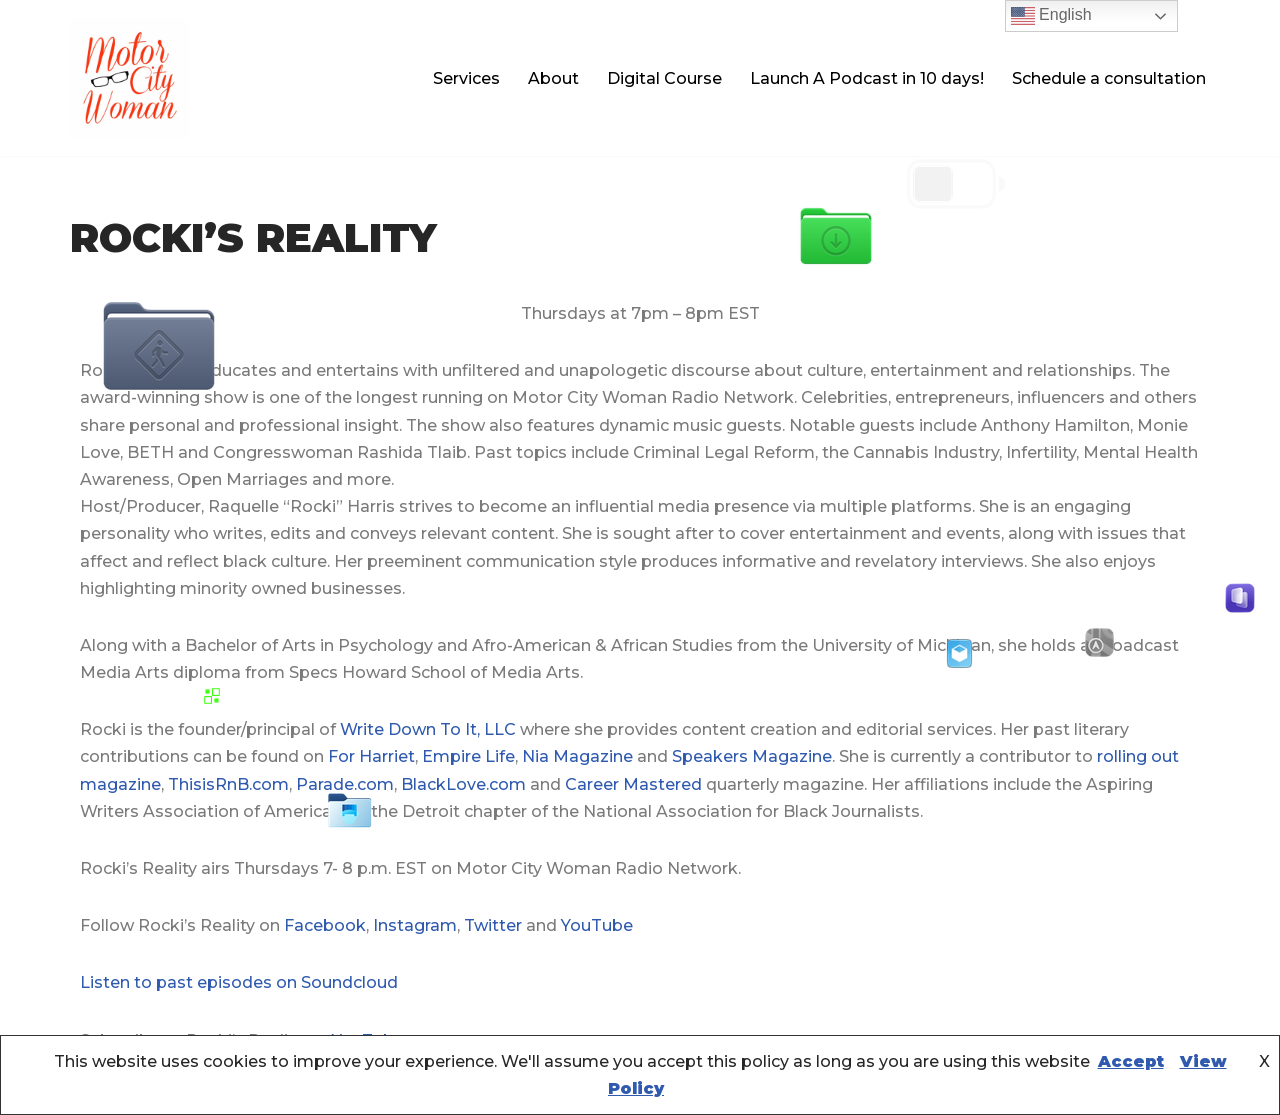  Describe the element at coordinates (959, 653) in the screenshot. I see `flatpak application package file` at that location.